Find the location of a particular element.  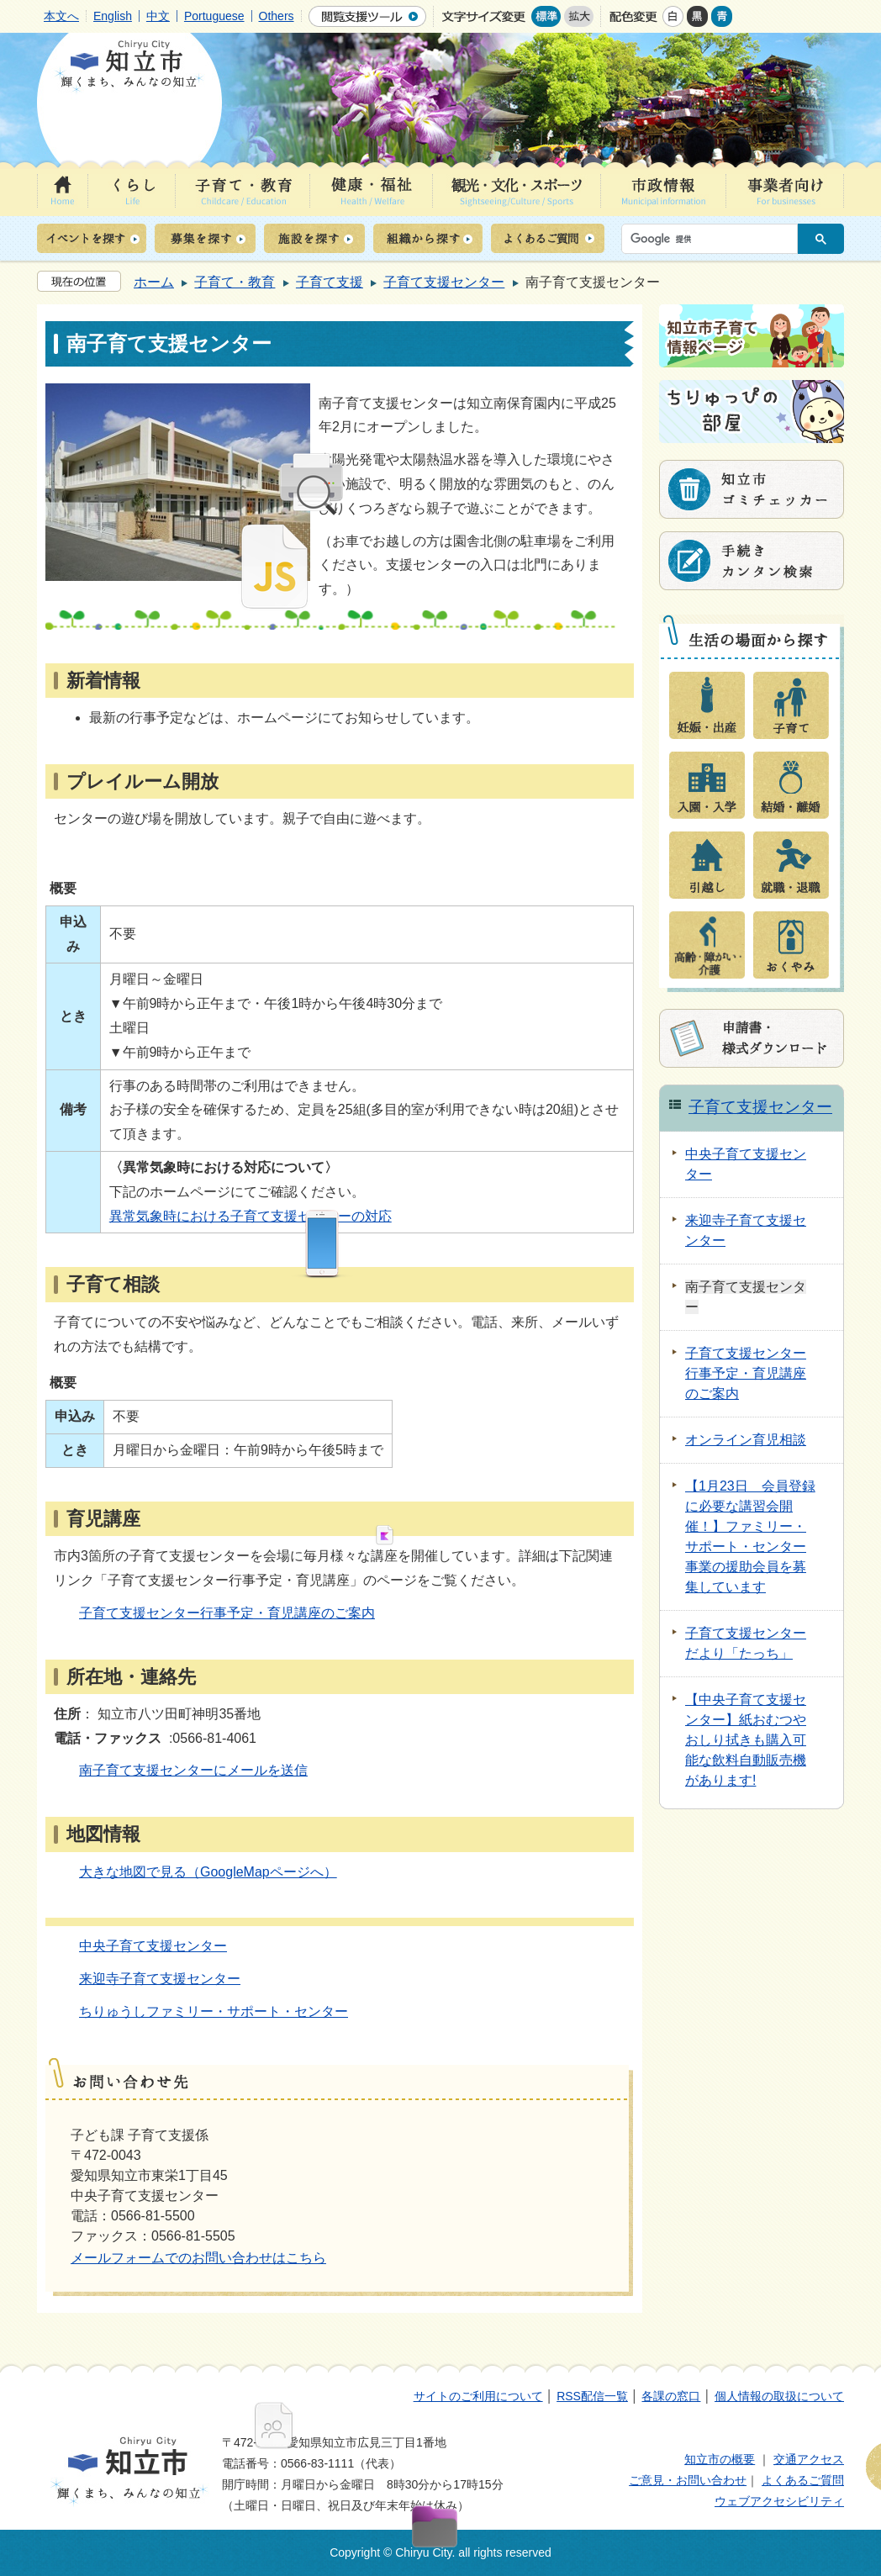

javascript source code file is located at coordinates (274, 566).